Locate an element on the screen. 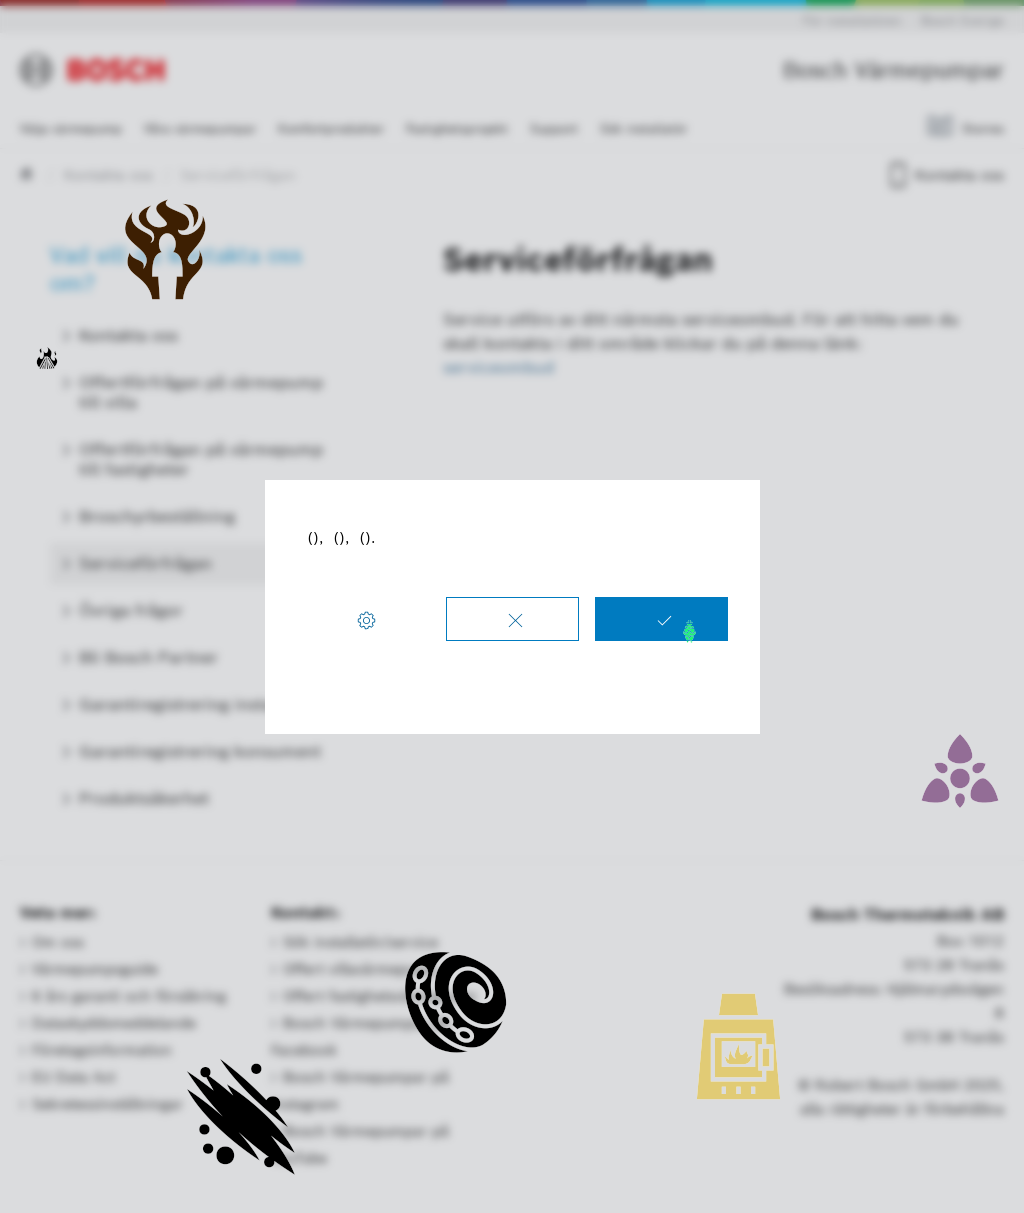 This screenshot has width=1024, height=1213. indicates a hot streak or trending status is located at coordinates (164, 249).